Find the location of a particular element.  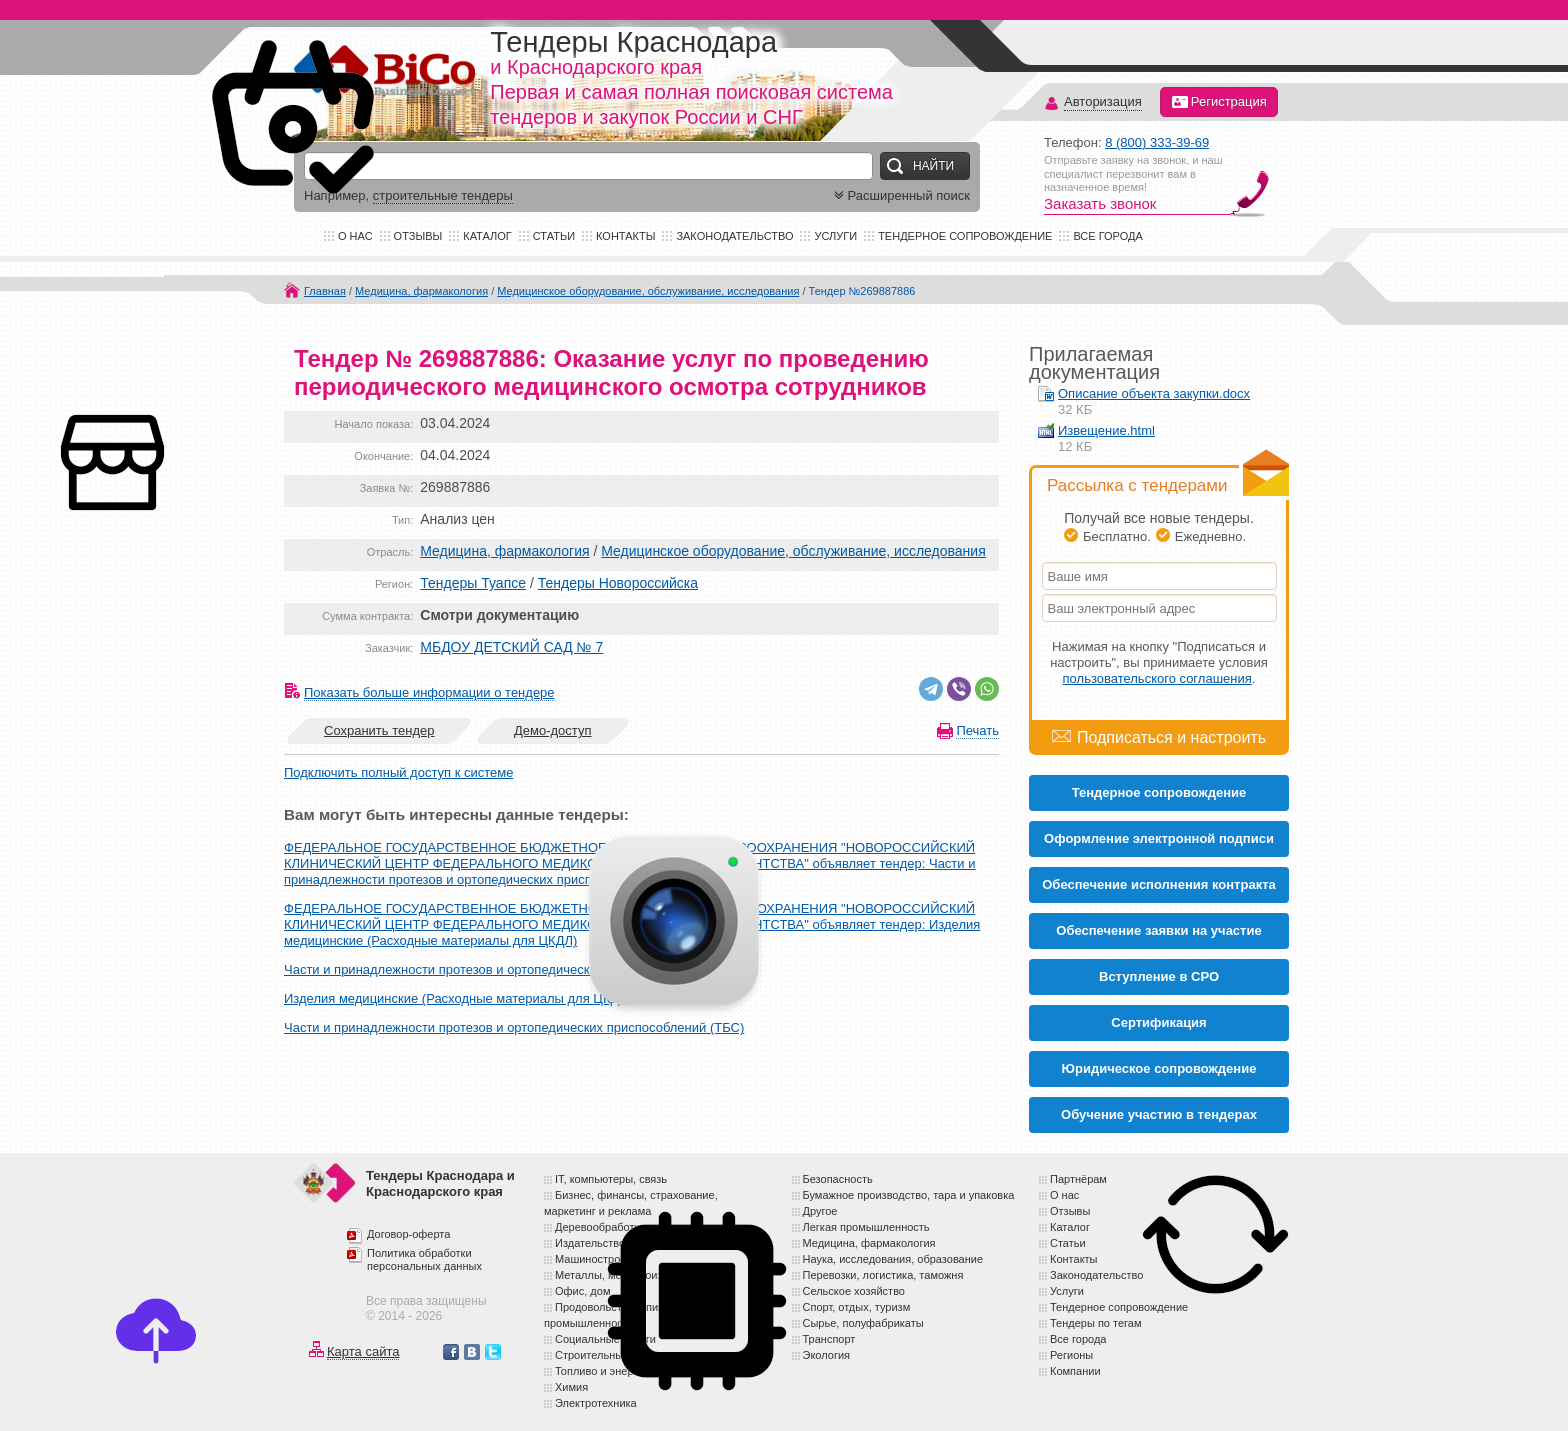

access webcam settings is located at coordinates (674, 921).